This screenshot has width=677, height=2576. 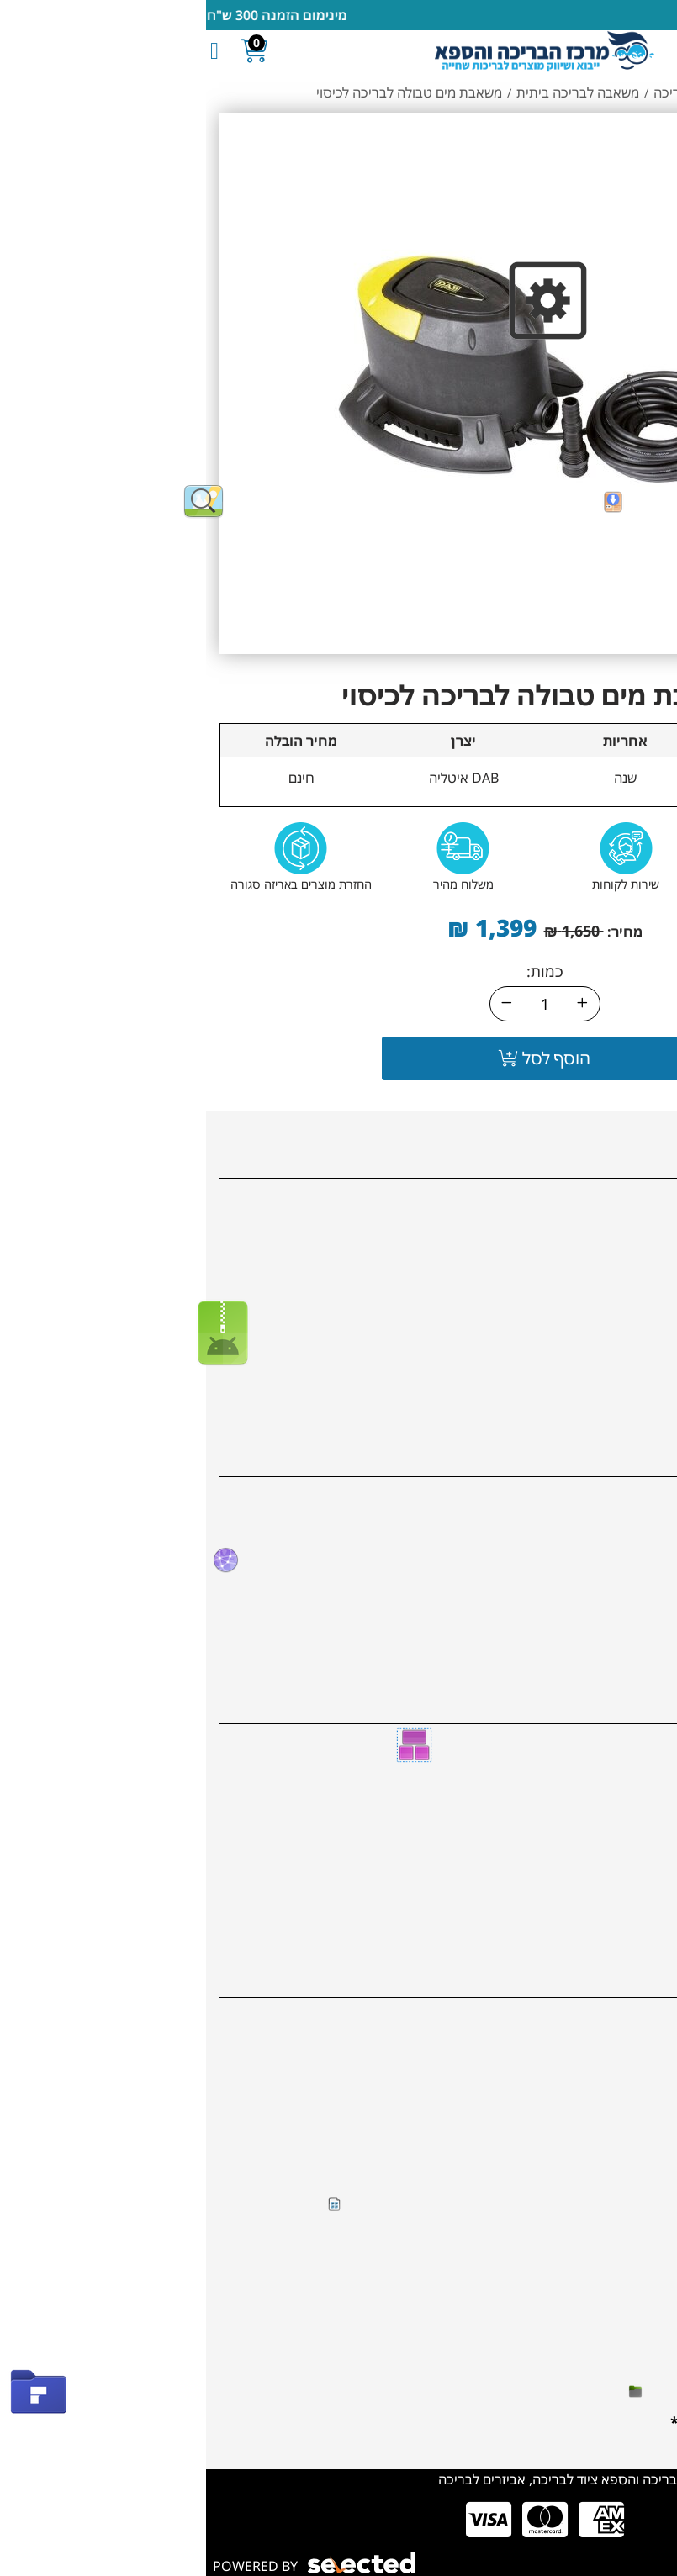 I want to click on view contents of an open folder, so click(x=635, y=2391).